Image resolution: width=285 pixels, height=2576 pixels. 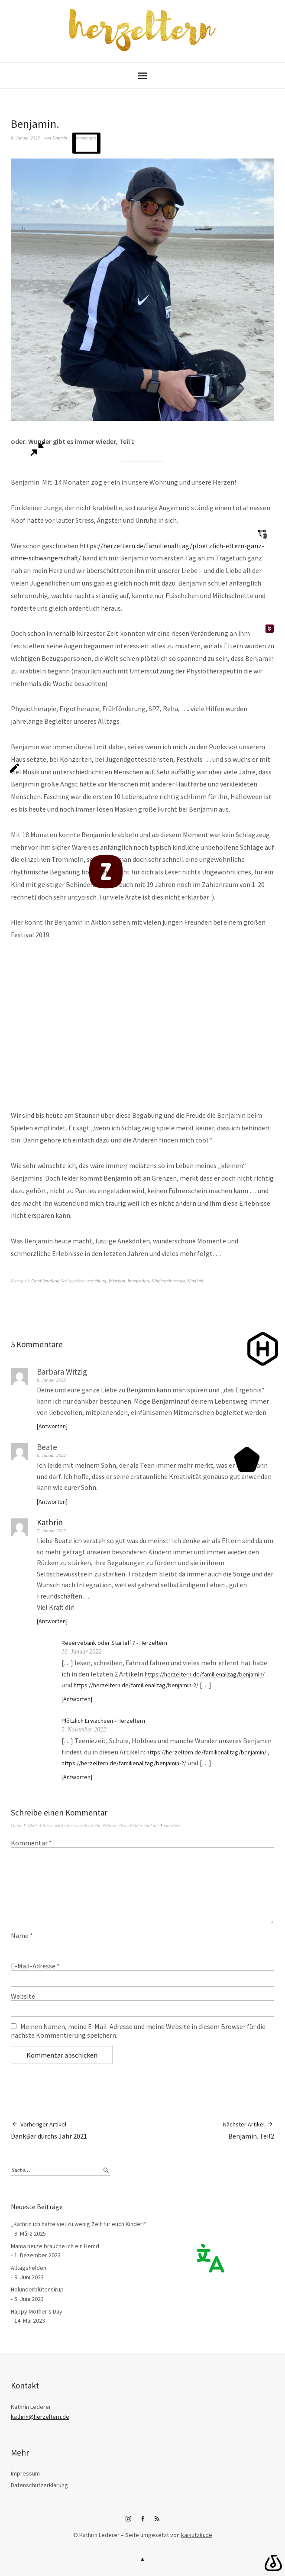 I want to click on switch to landscape mode, so click(x=86, y=143).